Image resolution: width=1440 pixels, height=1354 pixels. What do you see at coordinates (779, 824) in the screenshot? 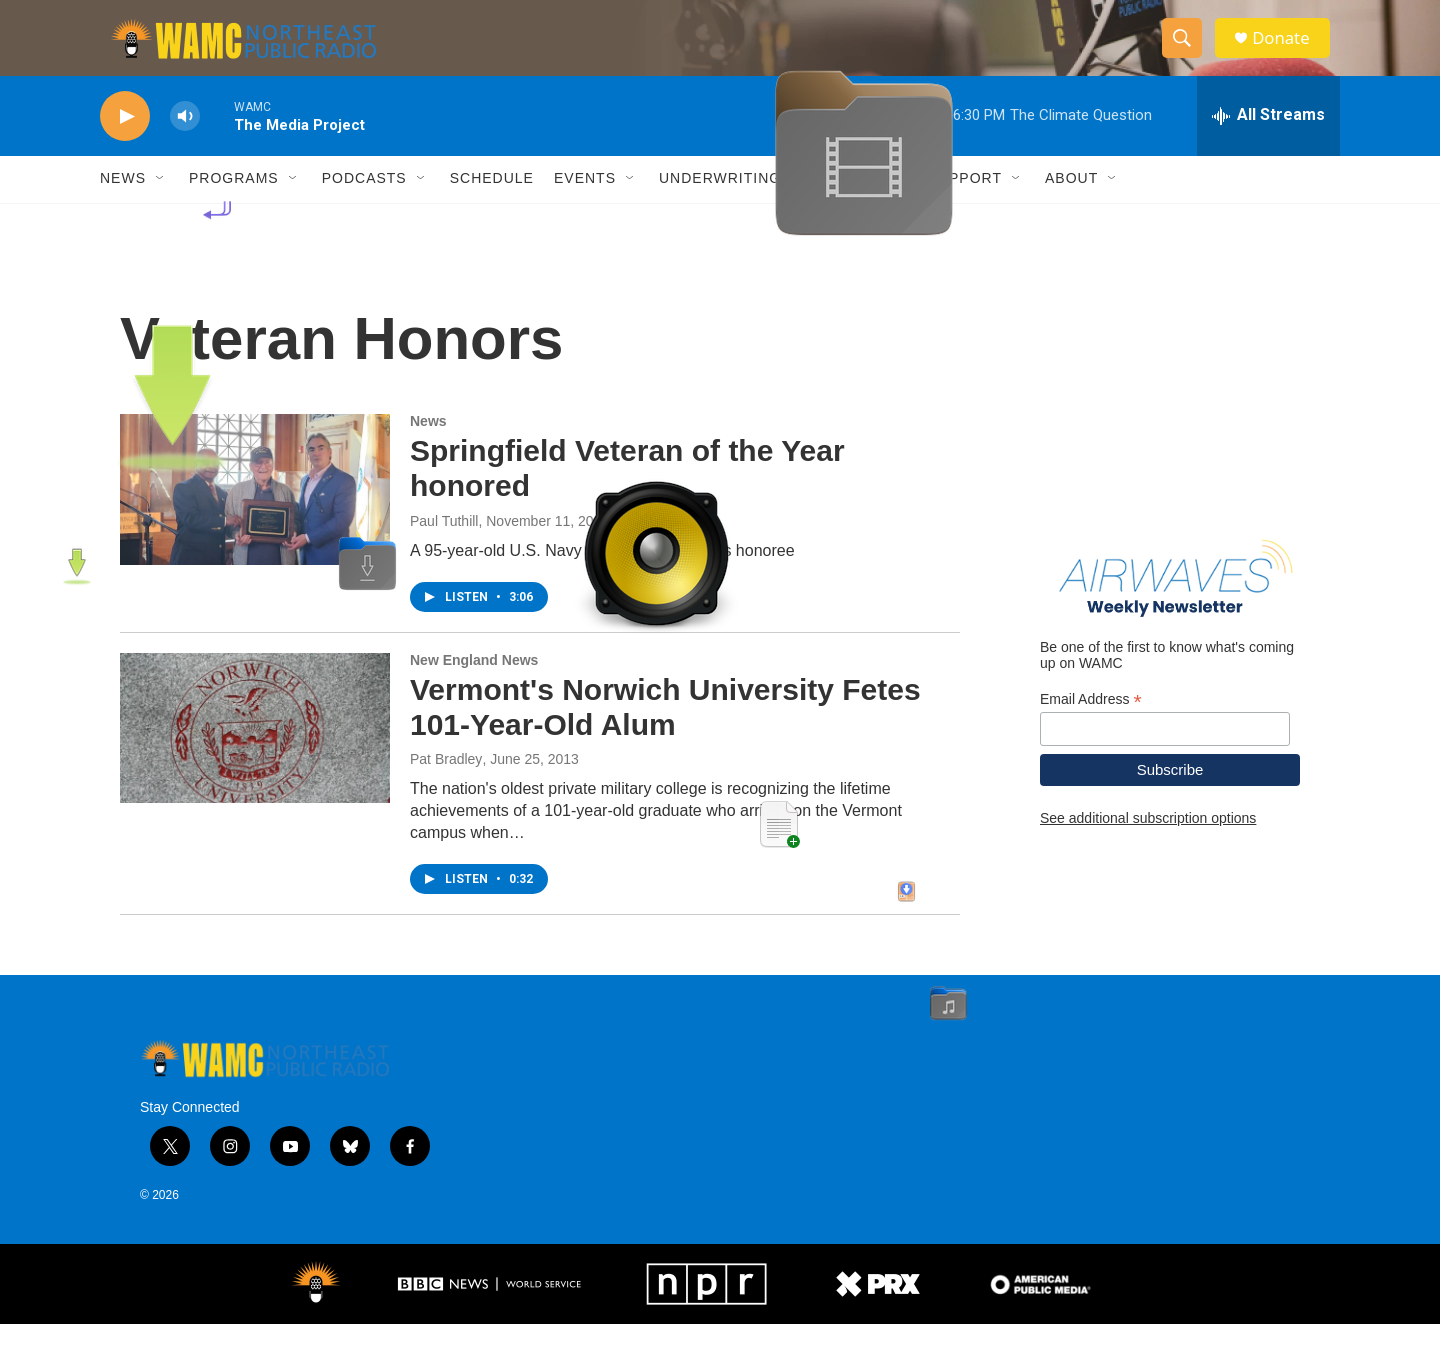
I see `create a new document` at bounding box center [779, 824].